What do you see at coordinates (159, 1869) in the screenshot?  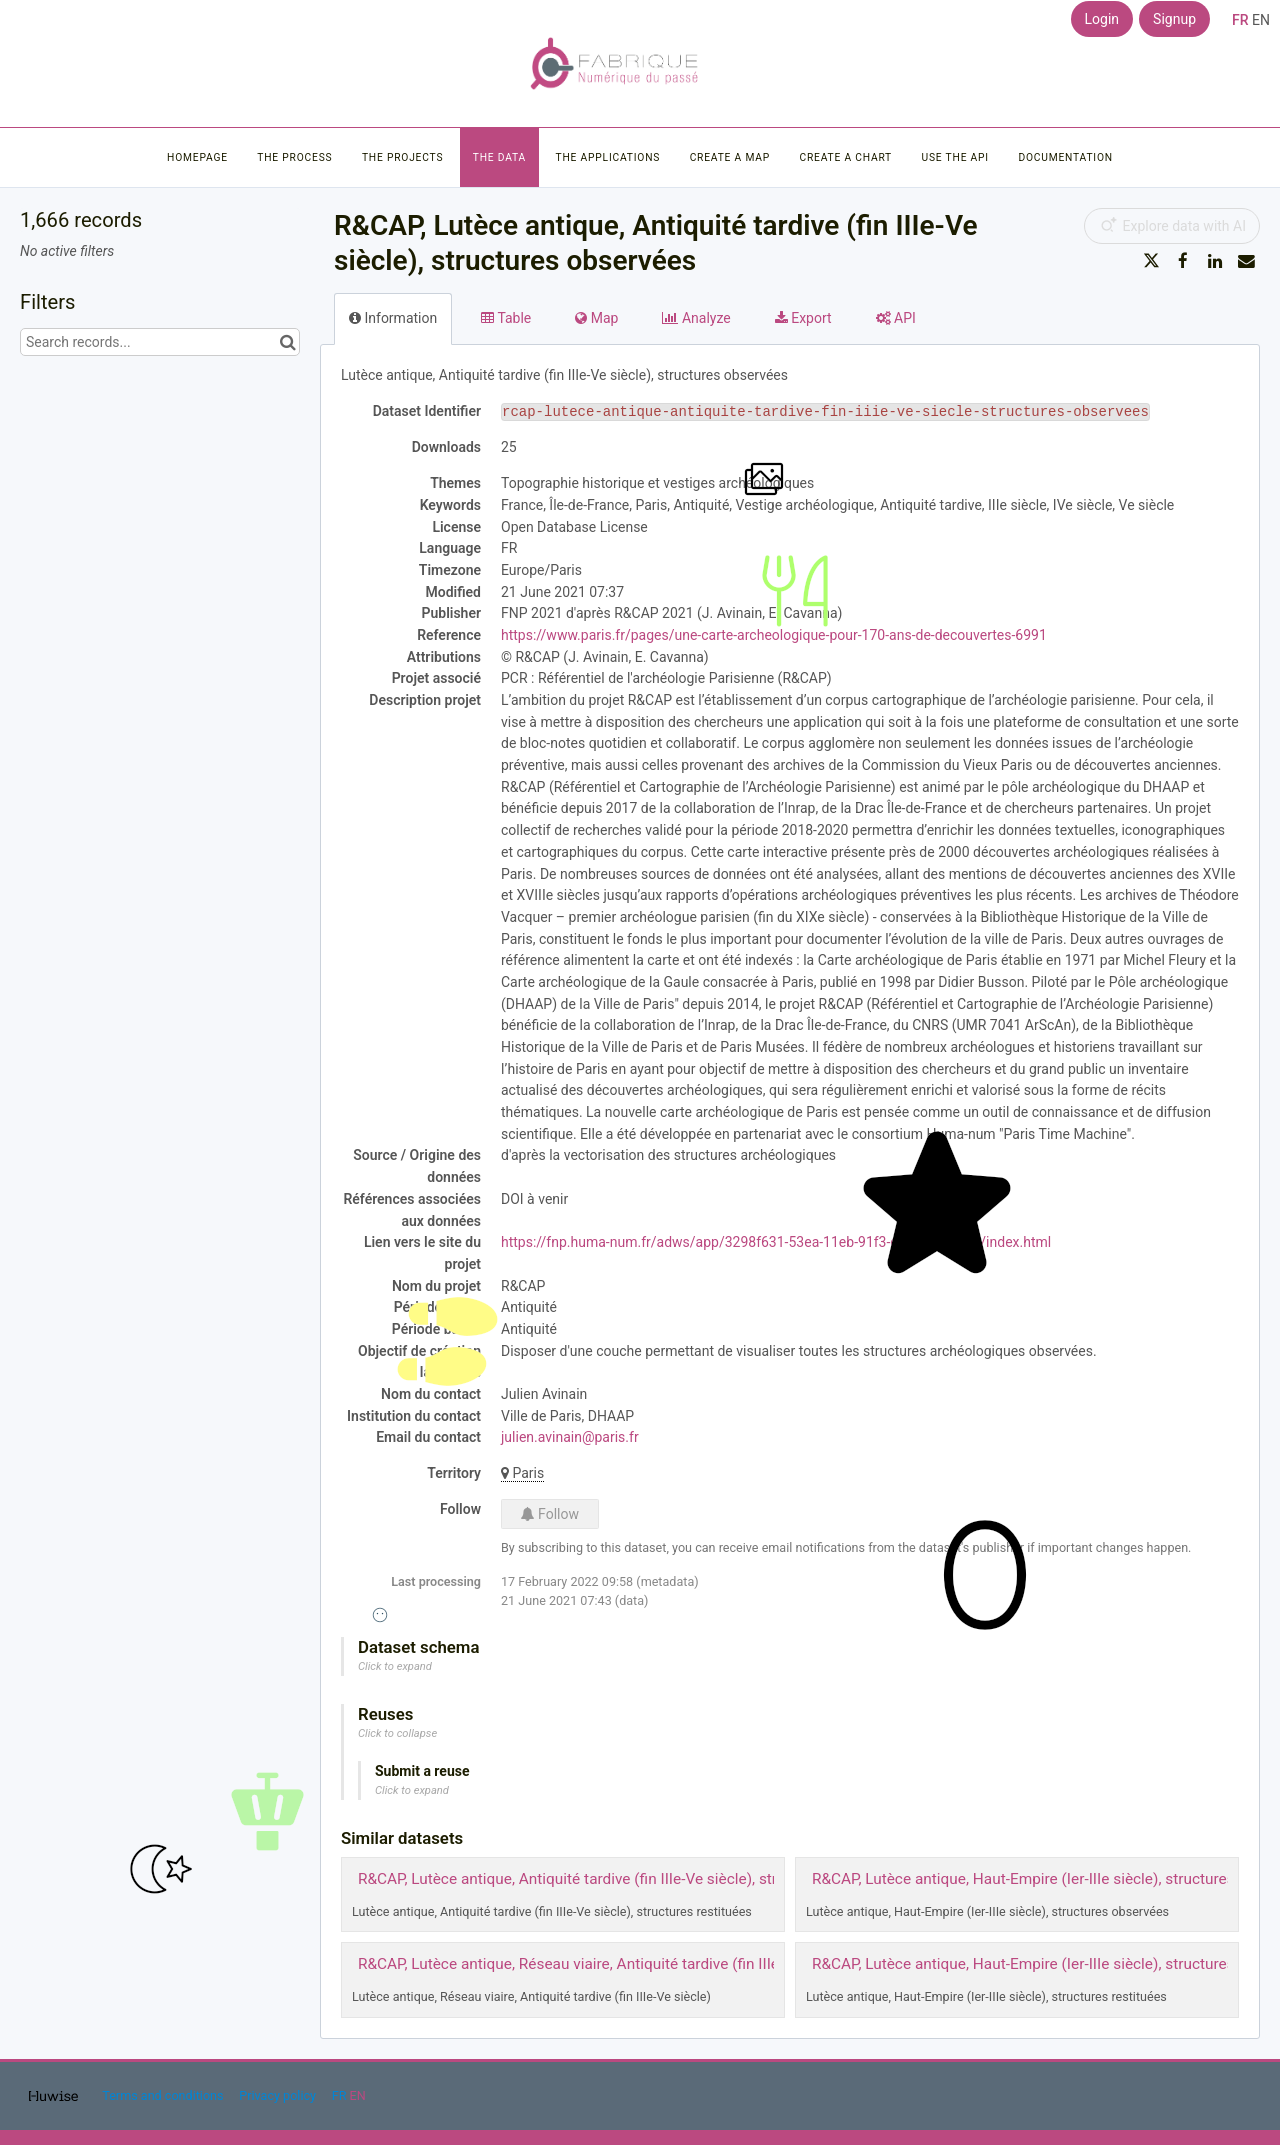 I see `indicates islamic religious content or settings` at bounding box center [159, 1869].